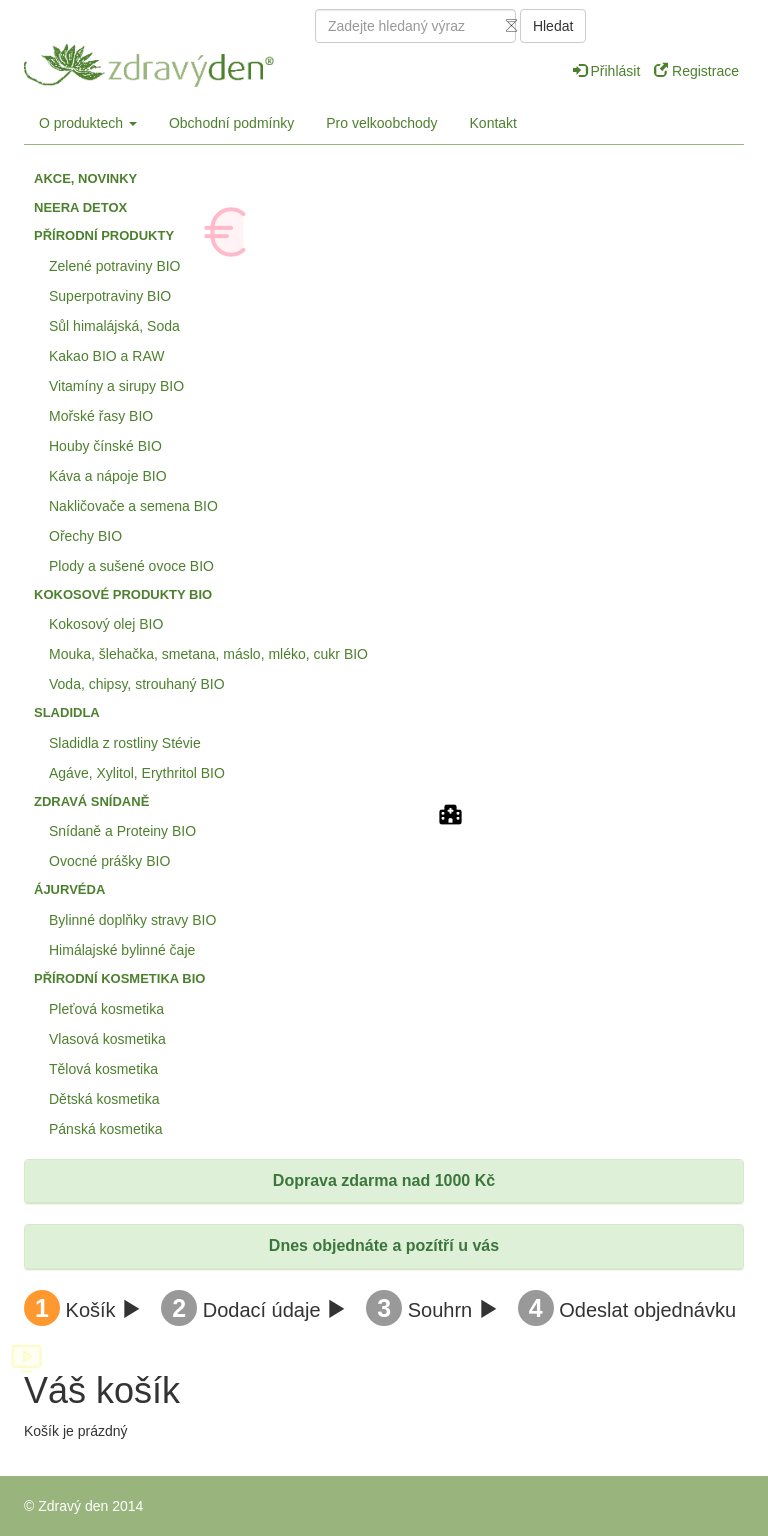 This screenshot has height=1536, width=768. I want to click on view euro currency or pricing, so click(229, 232).